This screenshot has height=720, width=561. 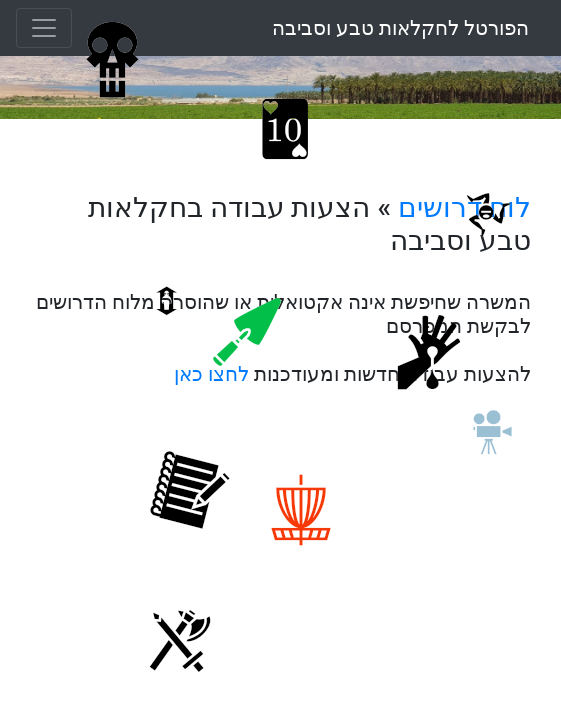 What do you see at coordinates (247, 332) in the screenshot?
I see `access gardening or landscaping tools` at bounding box center [247, 332].